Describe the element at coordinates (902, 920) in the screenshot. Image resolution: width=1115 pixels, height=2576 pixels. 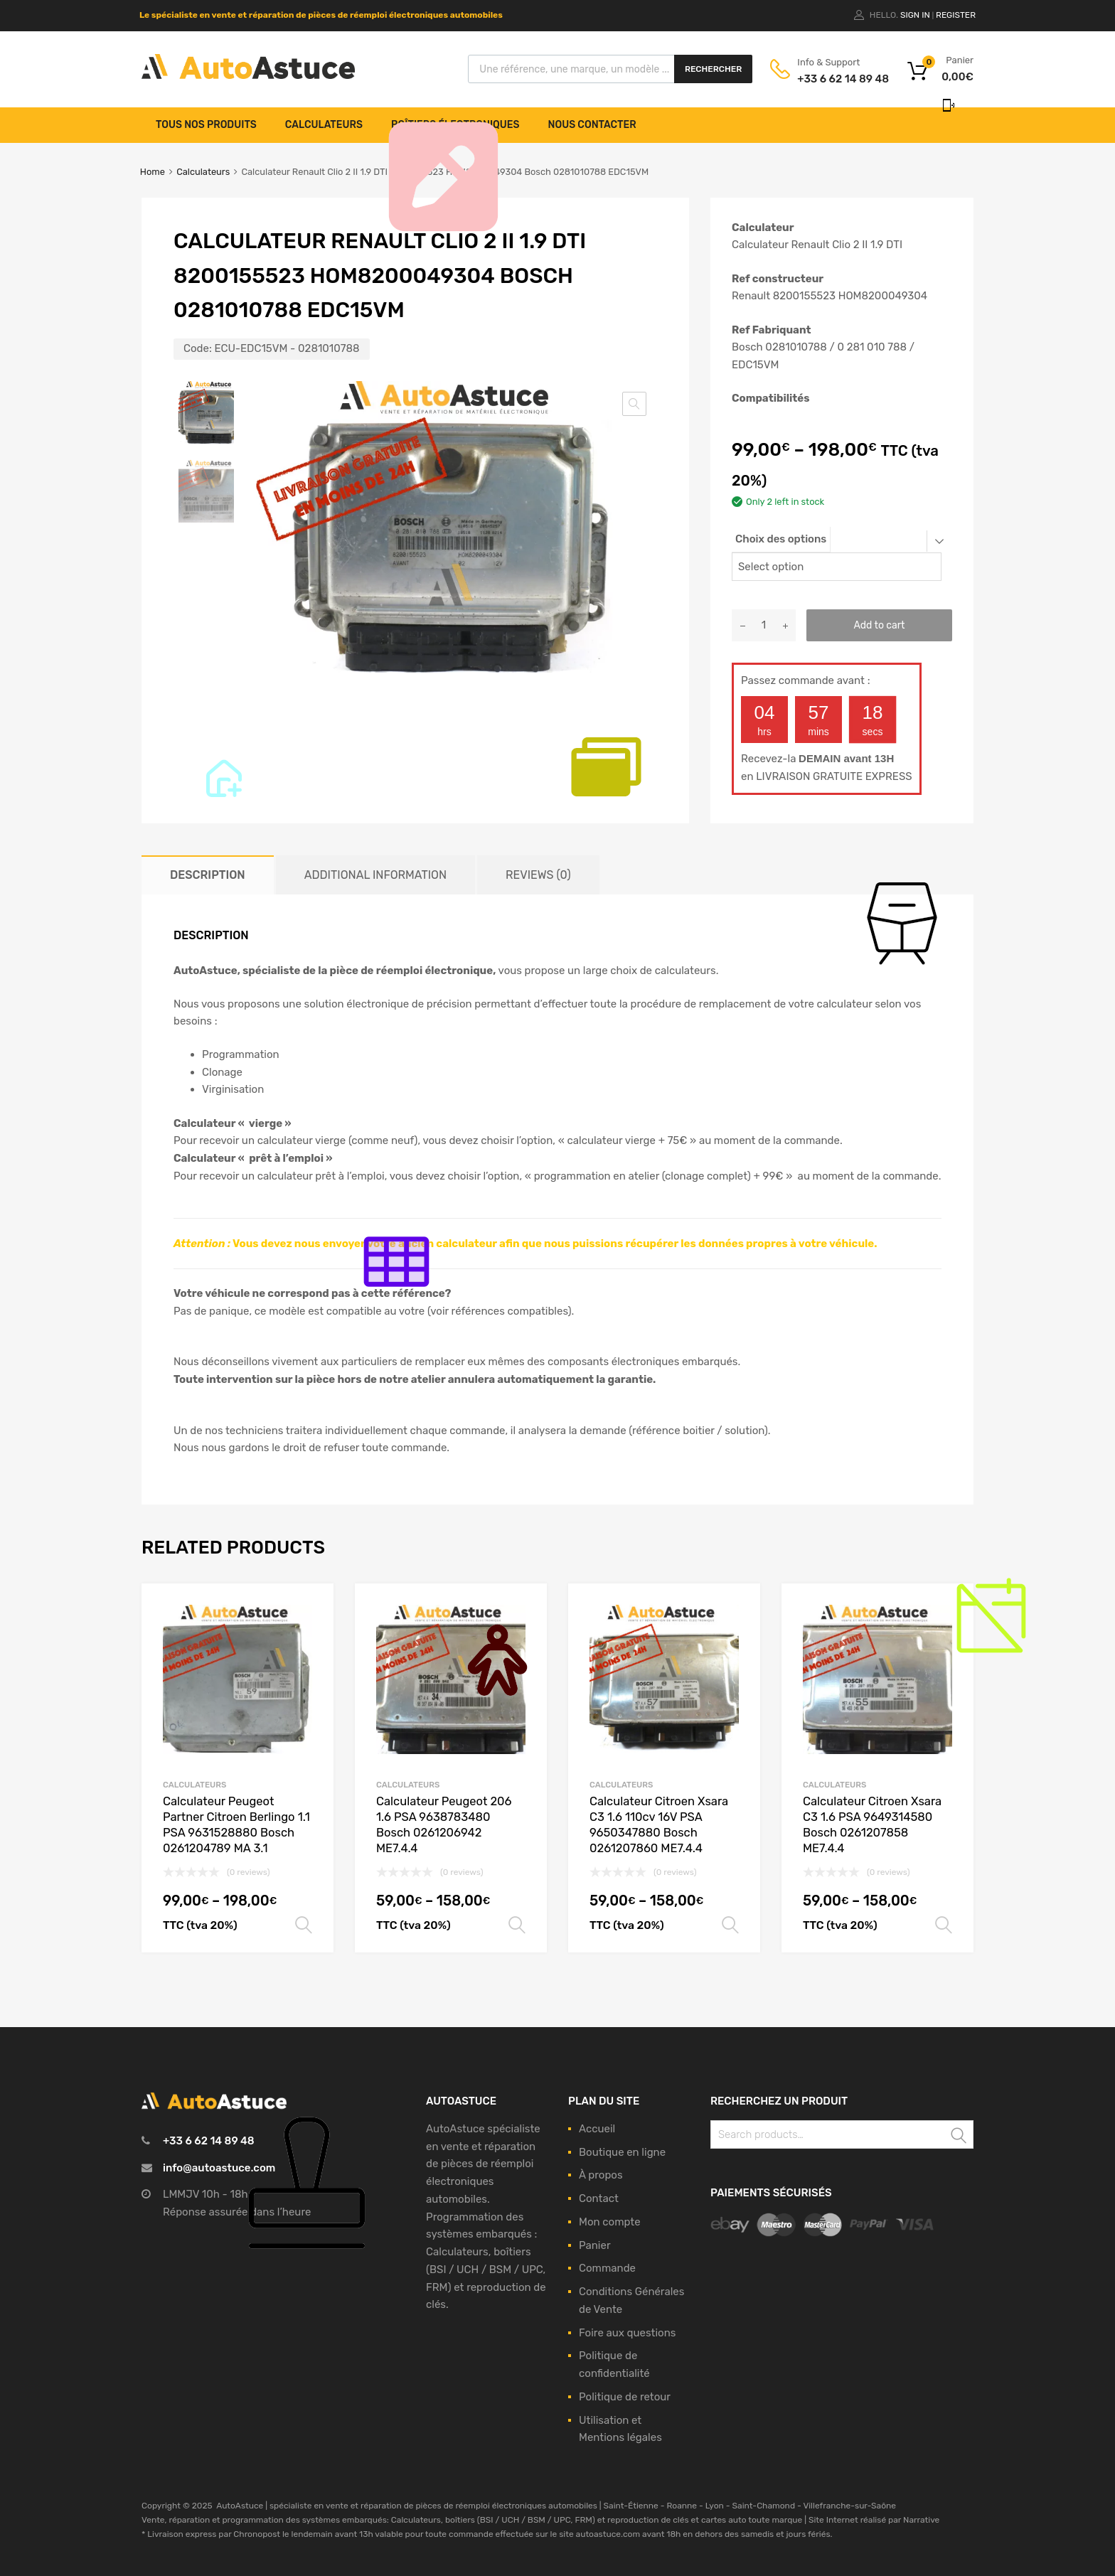
I see `view regional train schedules` at that location.